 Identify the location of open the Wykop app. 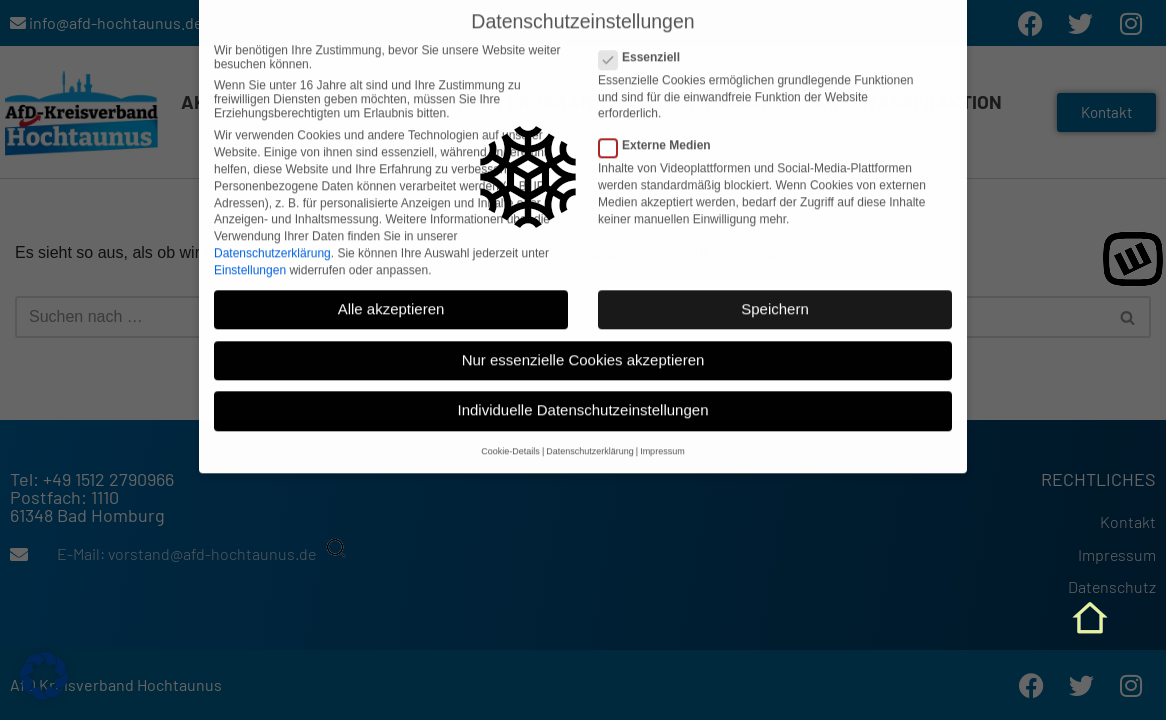
(1133, 259).